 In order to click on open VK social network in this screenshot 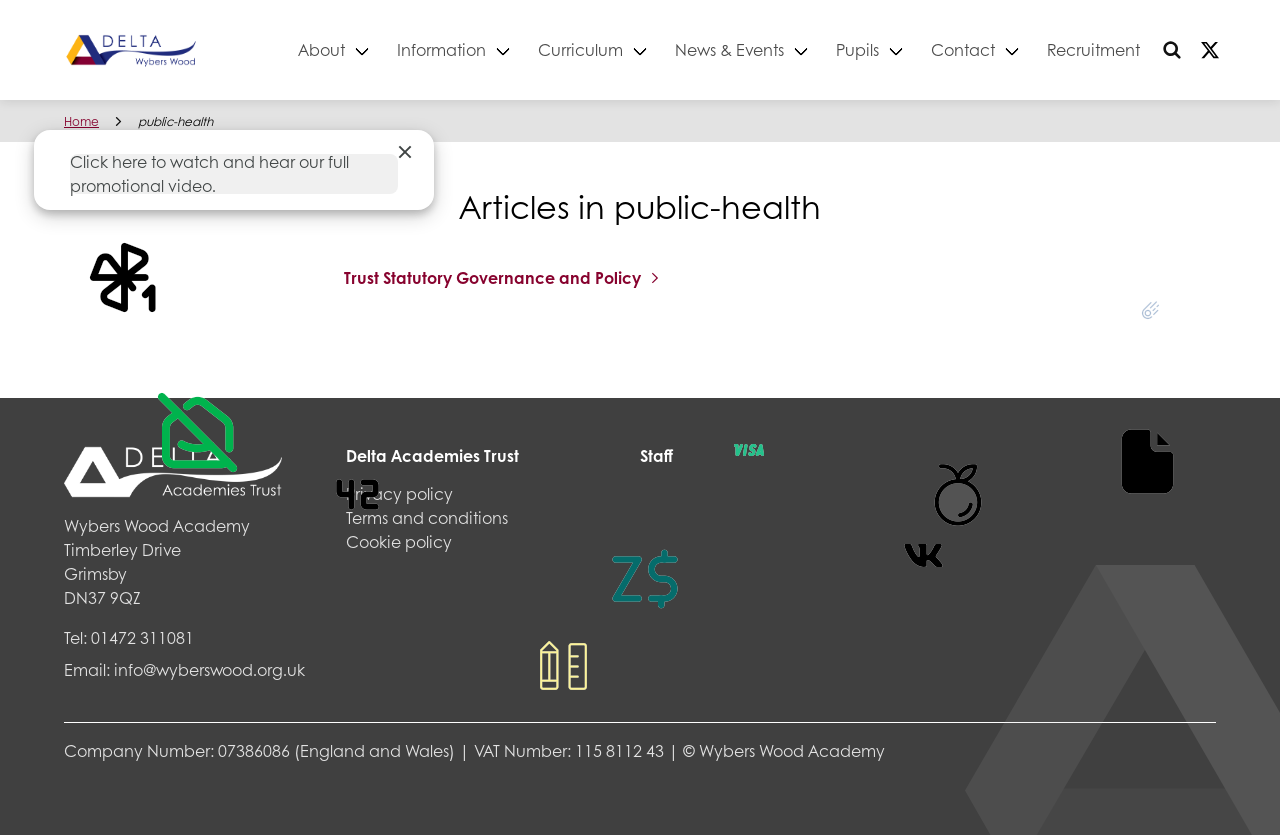, I will do `click(923, 555)`.